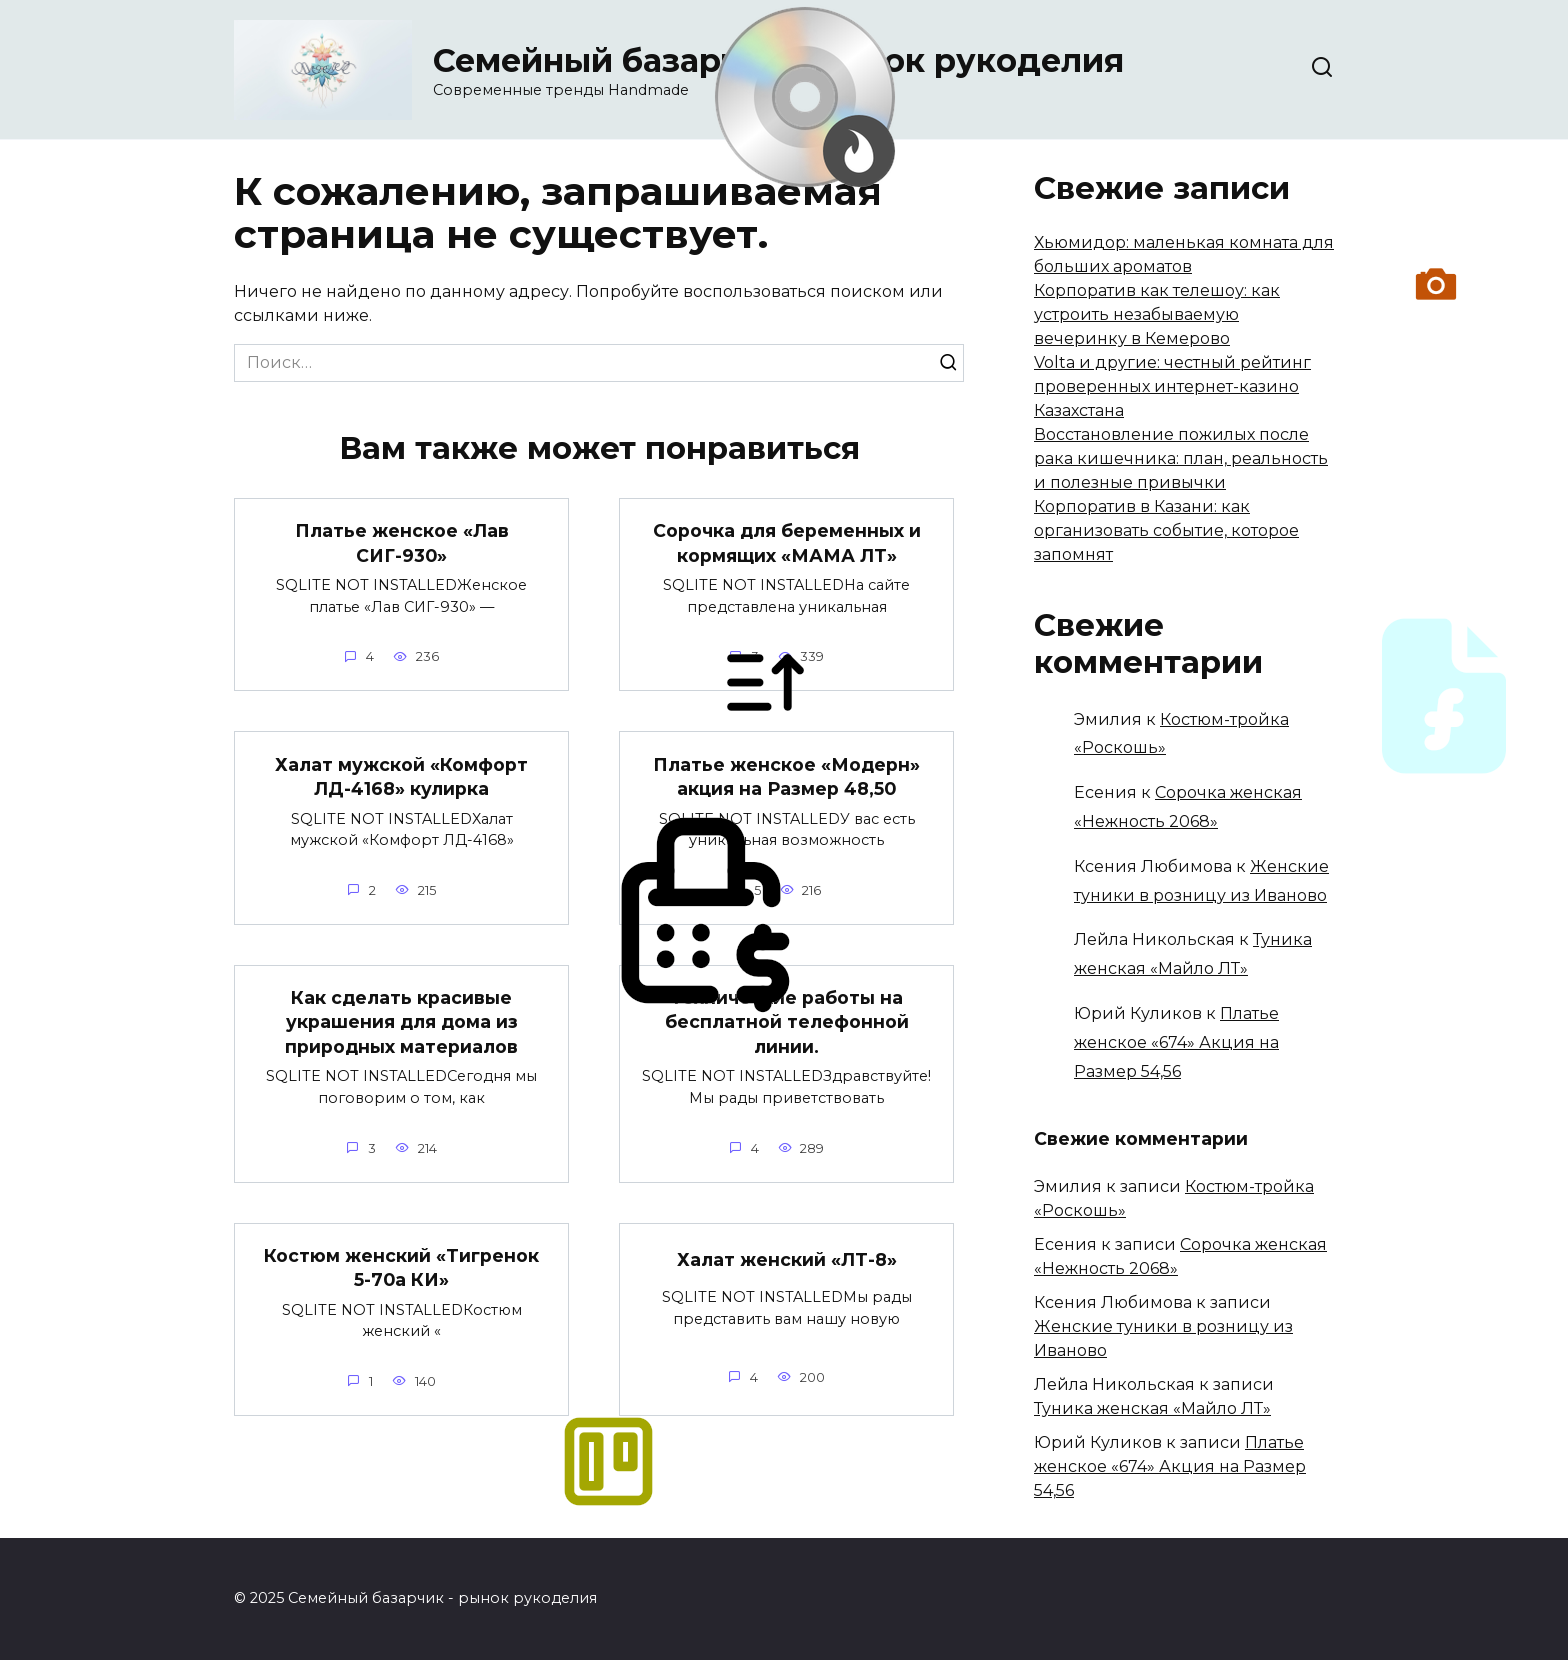 The width and height of the screenshot is (1568, 1660). Describe the element at coordinates (805, 97) in the screenshot. I see `burn files to a CD or DVD` at that location.